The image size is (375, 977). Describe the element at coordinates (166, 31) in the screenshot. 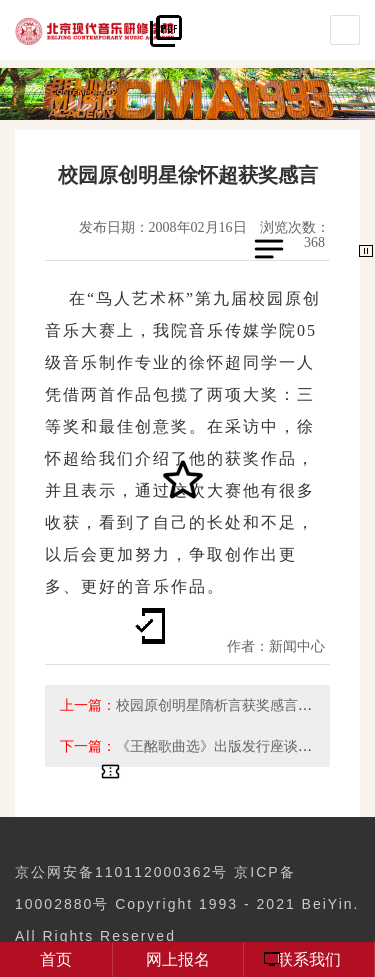

I see `save or export as PDF` at that location.